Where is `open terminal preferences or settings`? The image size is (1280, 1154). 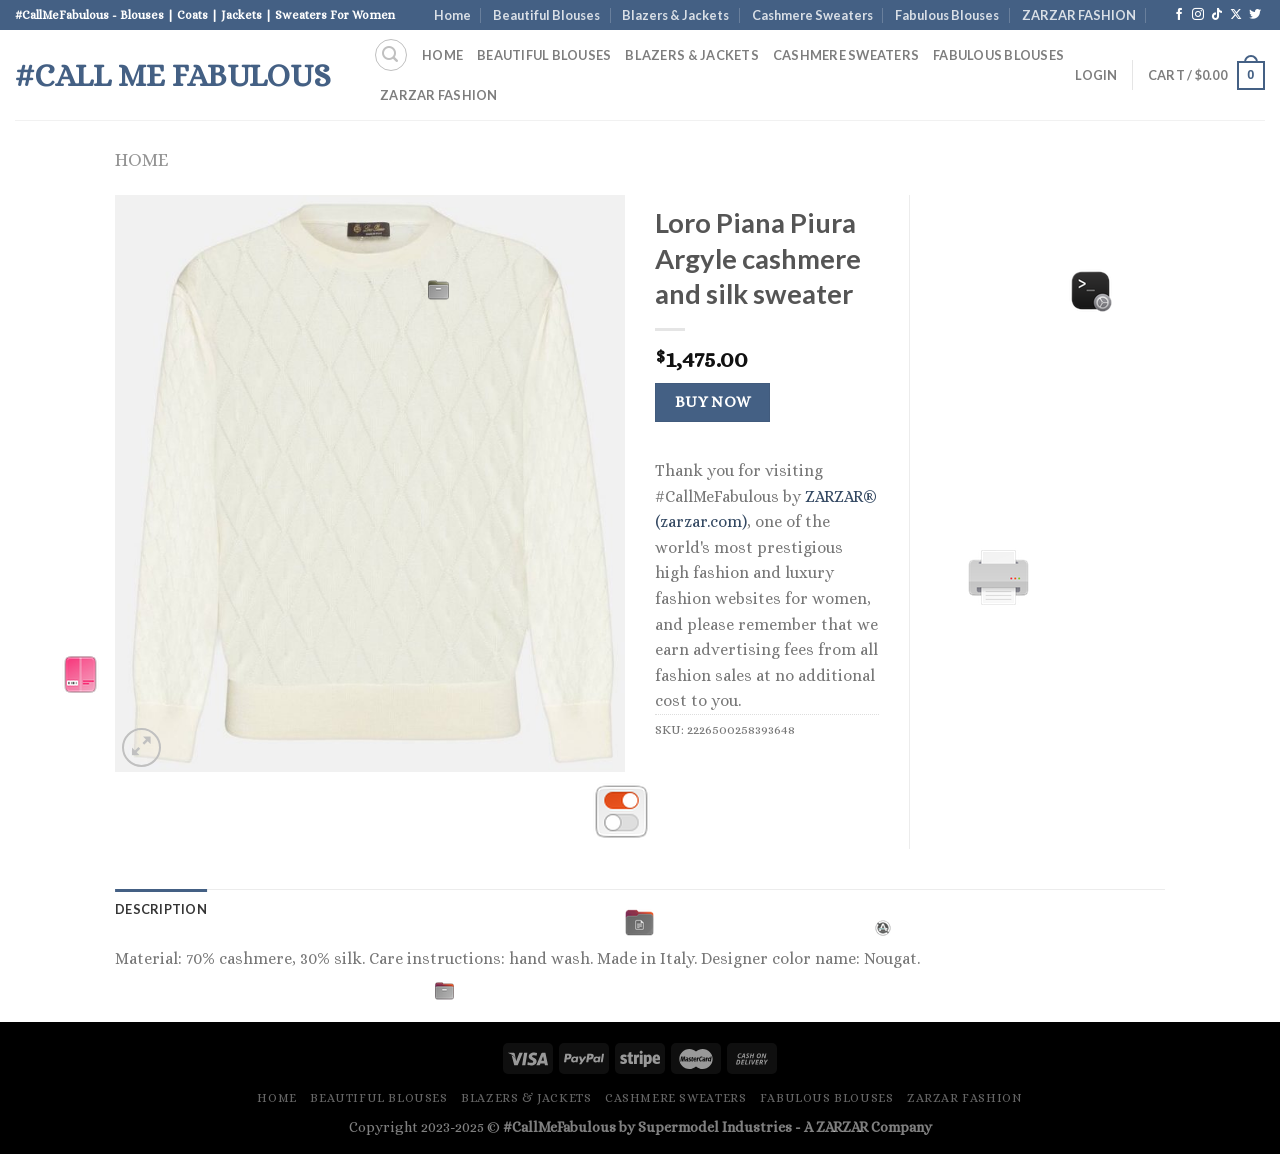 open terminal preferences or settings is located at coordinates (1090, 290).